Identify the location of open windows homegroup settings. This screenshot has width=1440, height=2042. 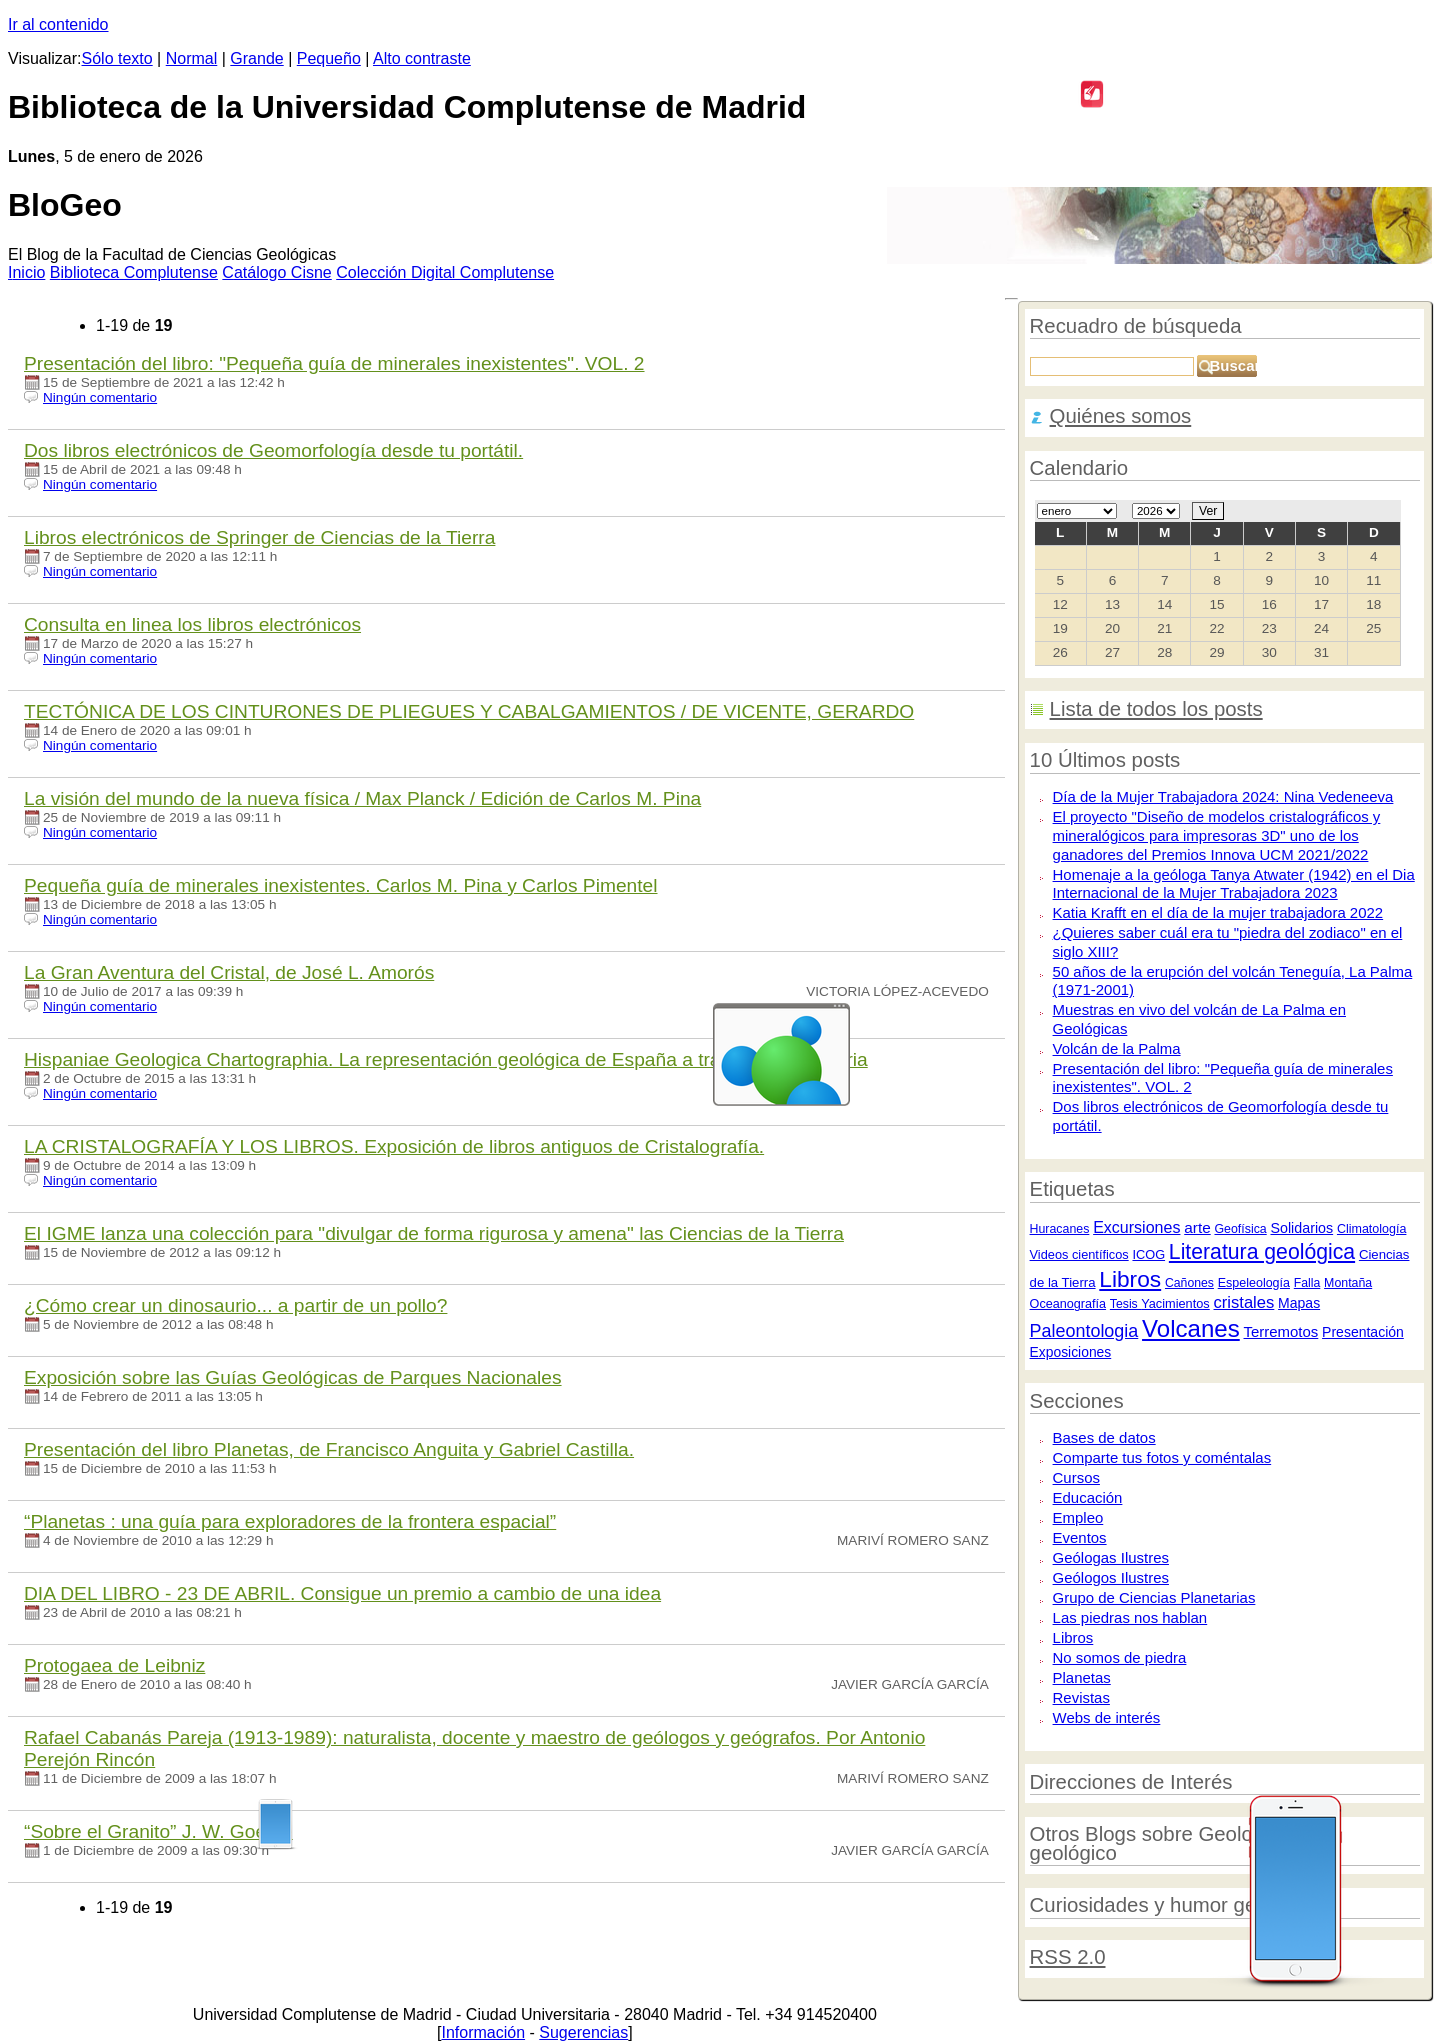
(781, 1054).